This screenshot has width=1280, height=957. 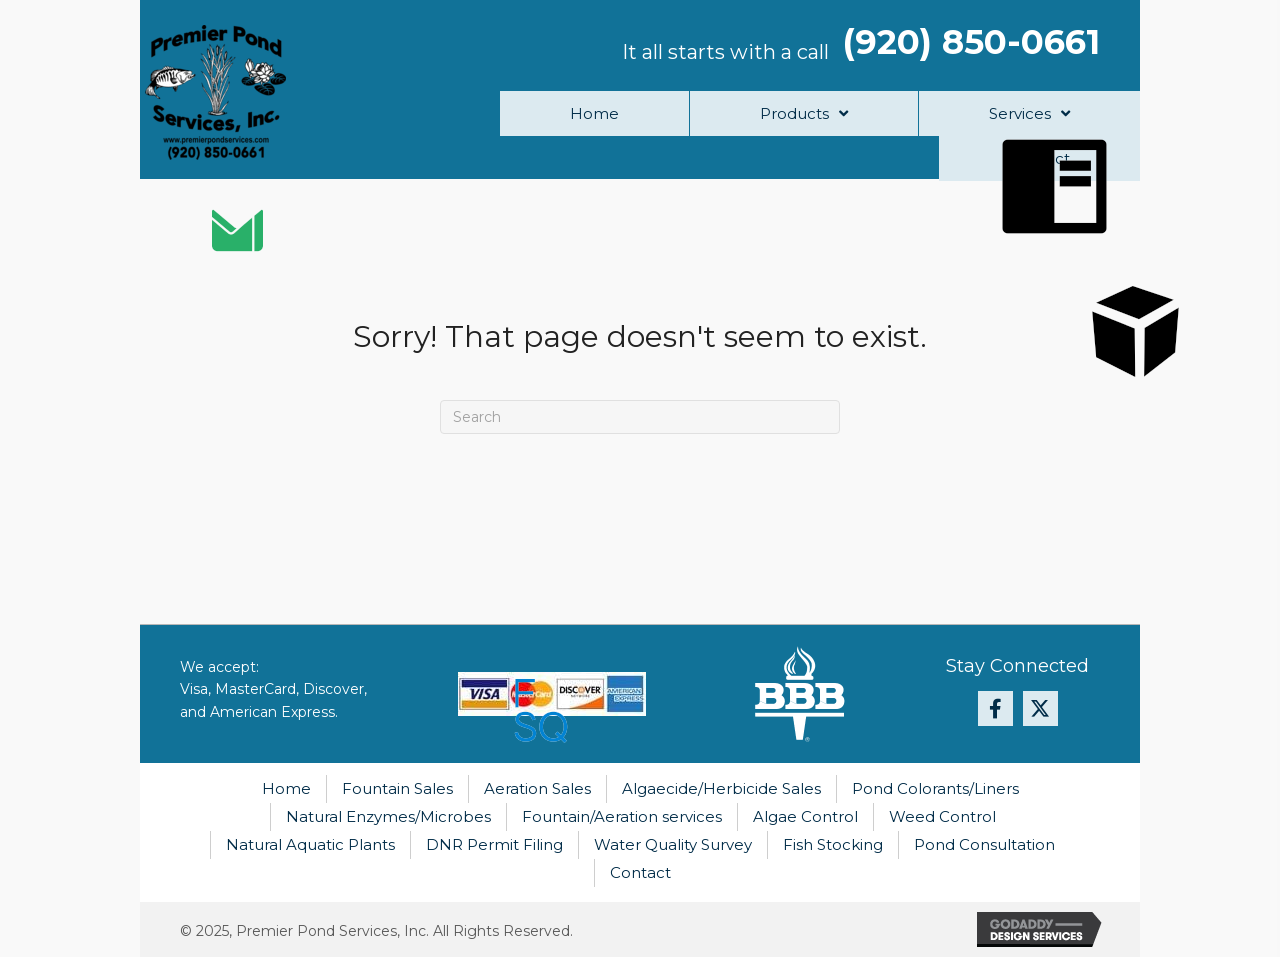 What do you see at coordinates (237, 230) in the screenshot?
I see `open ProtonMail app` at bounding box center [237, 230].